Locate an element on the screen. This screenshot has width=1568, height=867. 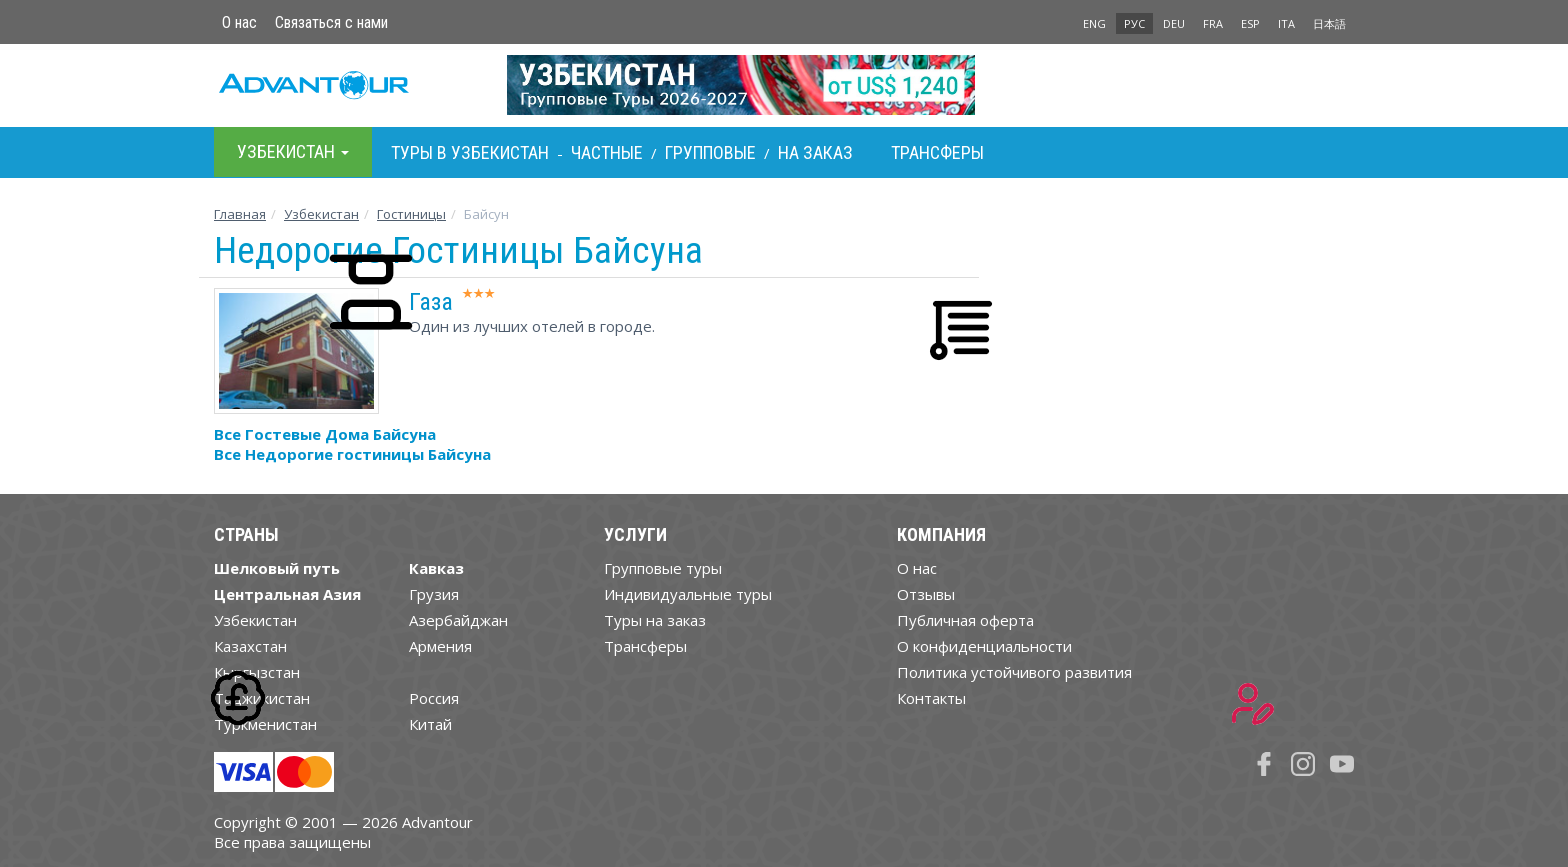
adjust window blinds or shades is located at coordinates (962, 330).